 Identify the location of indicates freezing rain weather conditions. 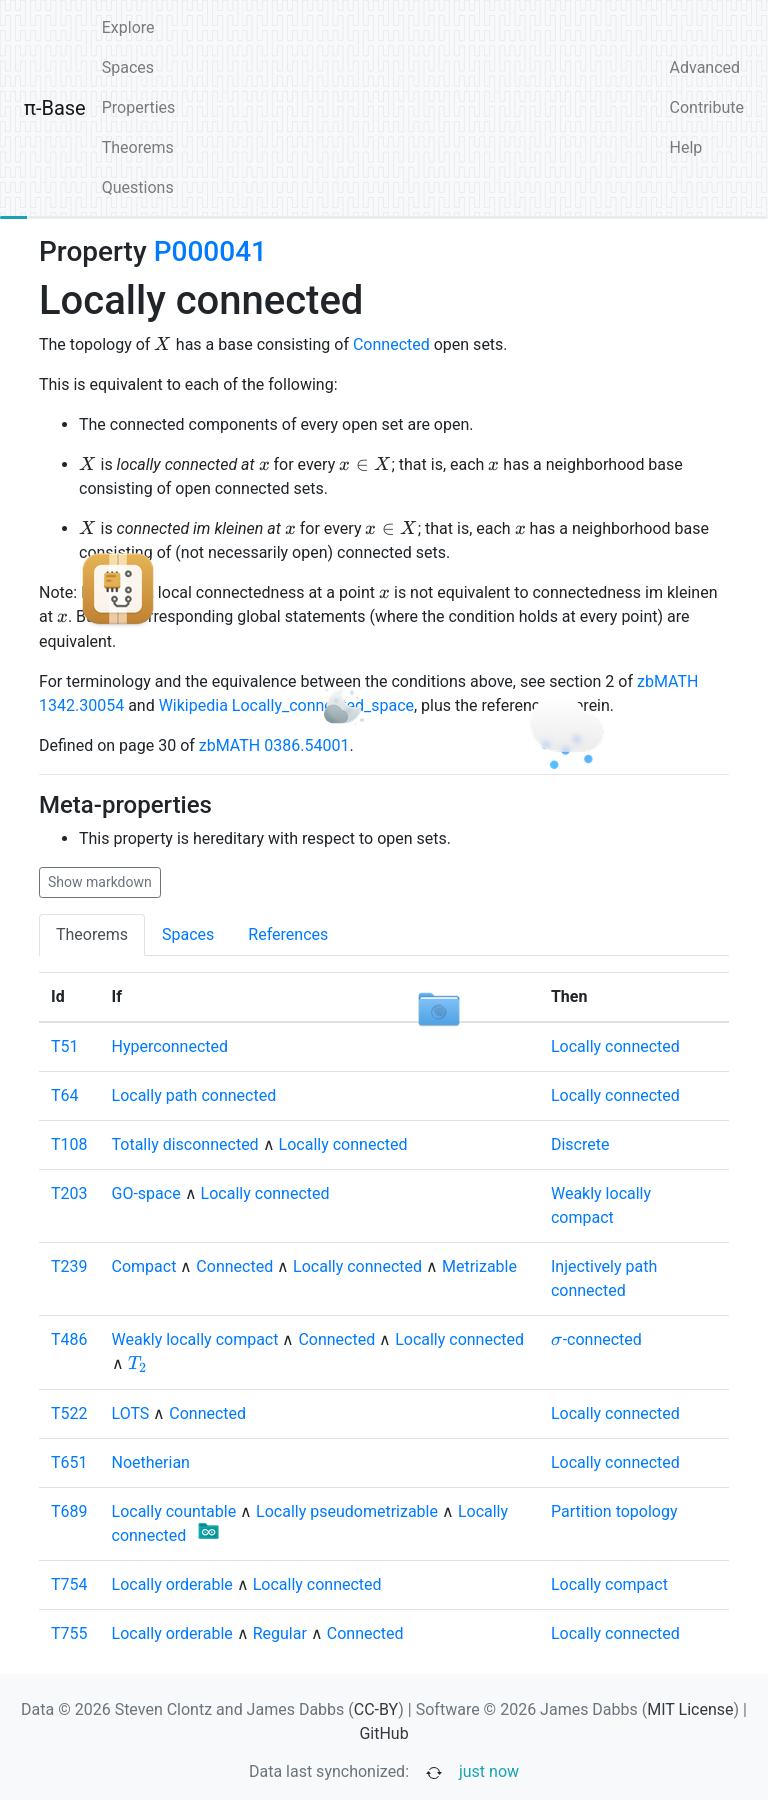
(567, 732).